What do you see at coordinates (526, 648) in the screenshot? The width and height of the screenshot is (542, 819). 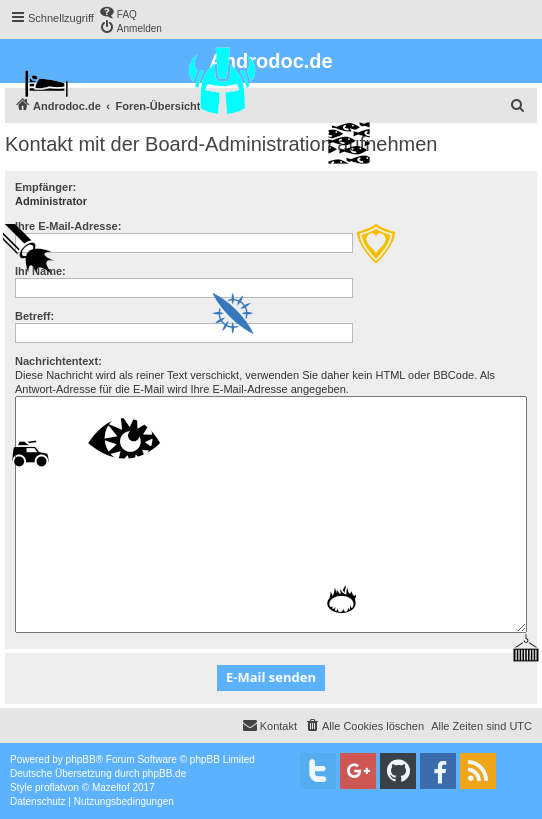 I see `view inventory or storage contents` at bounding box center [526, 648].